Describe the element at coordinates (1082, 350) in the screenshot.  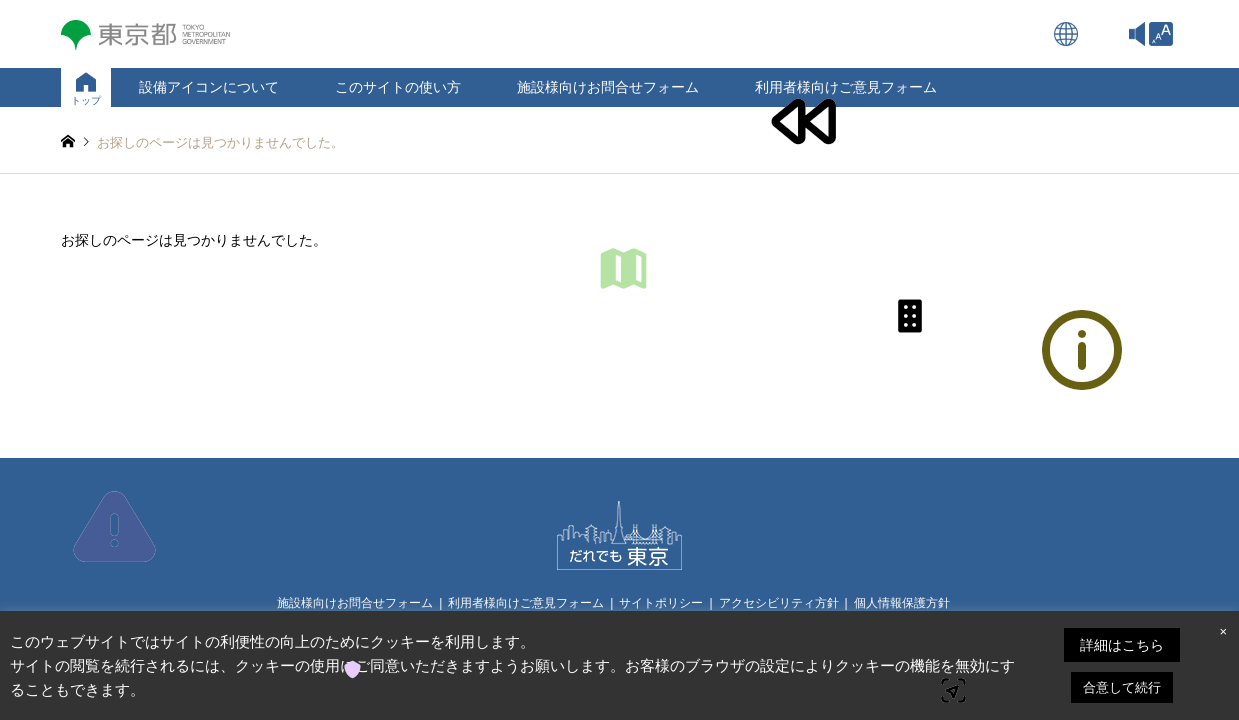
I see `view more information` at that location.